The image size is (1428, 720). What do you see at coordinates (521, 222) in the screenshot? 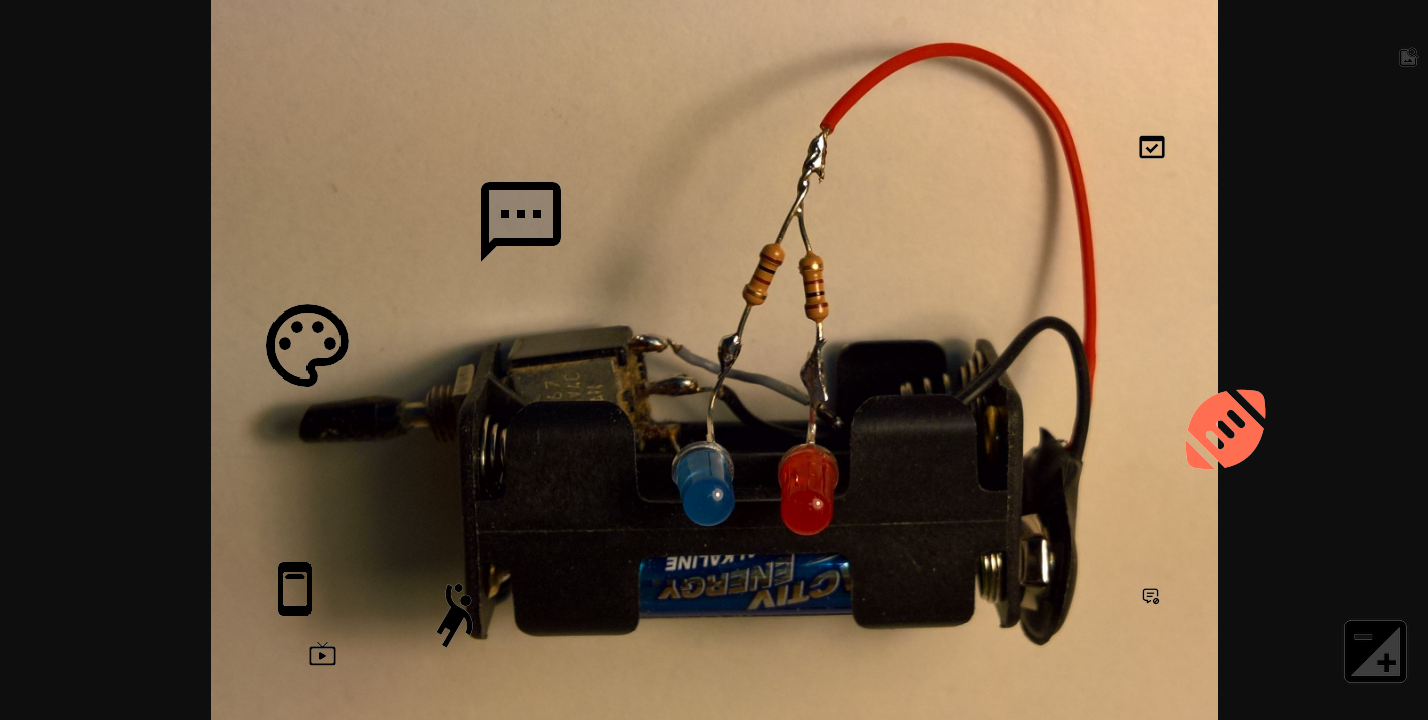
I see `open text messages` at bounding box center [521, 222].